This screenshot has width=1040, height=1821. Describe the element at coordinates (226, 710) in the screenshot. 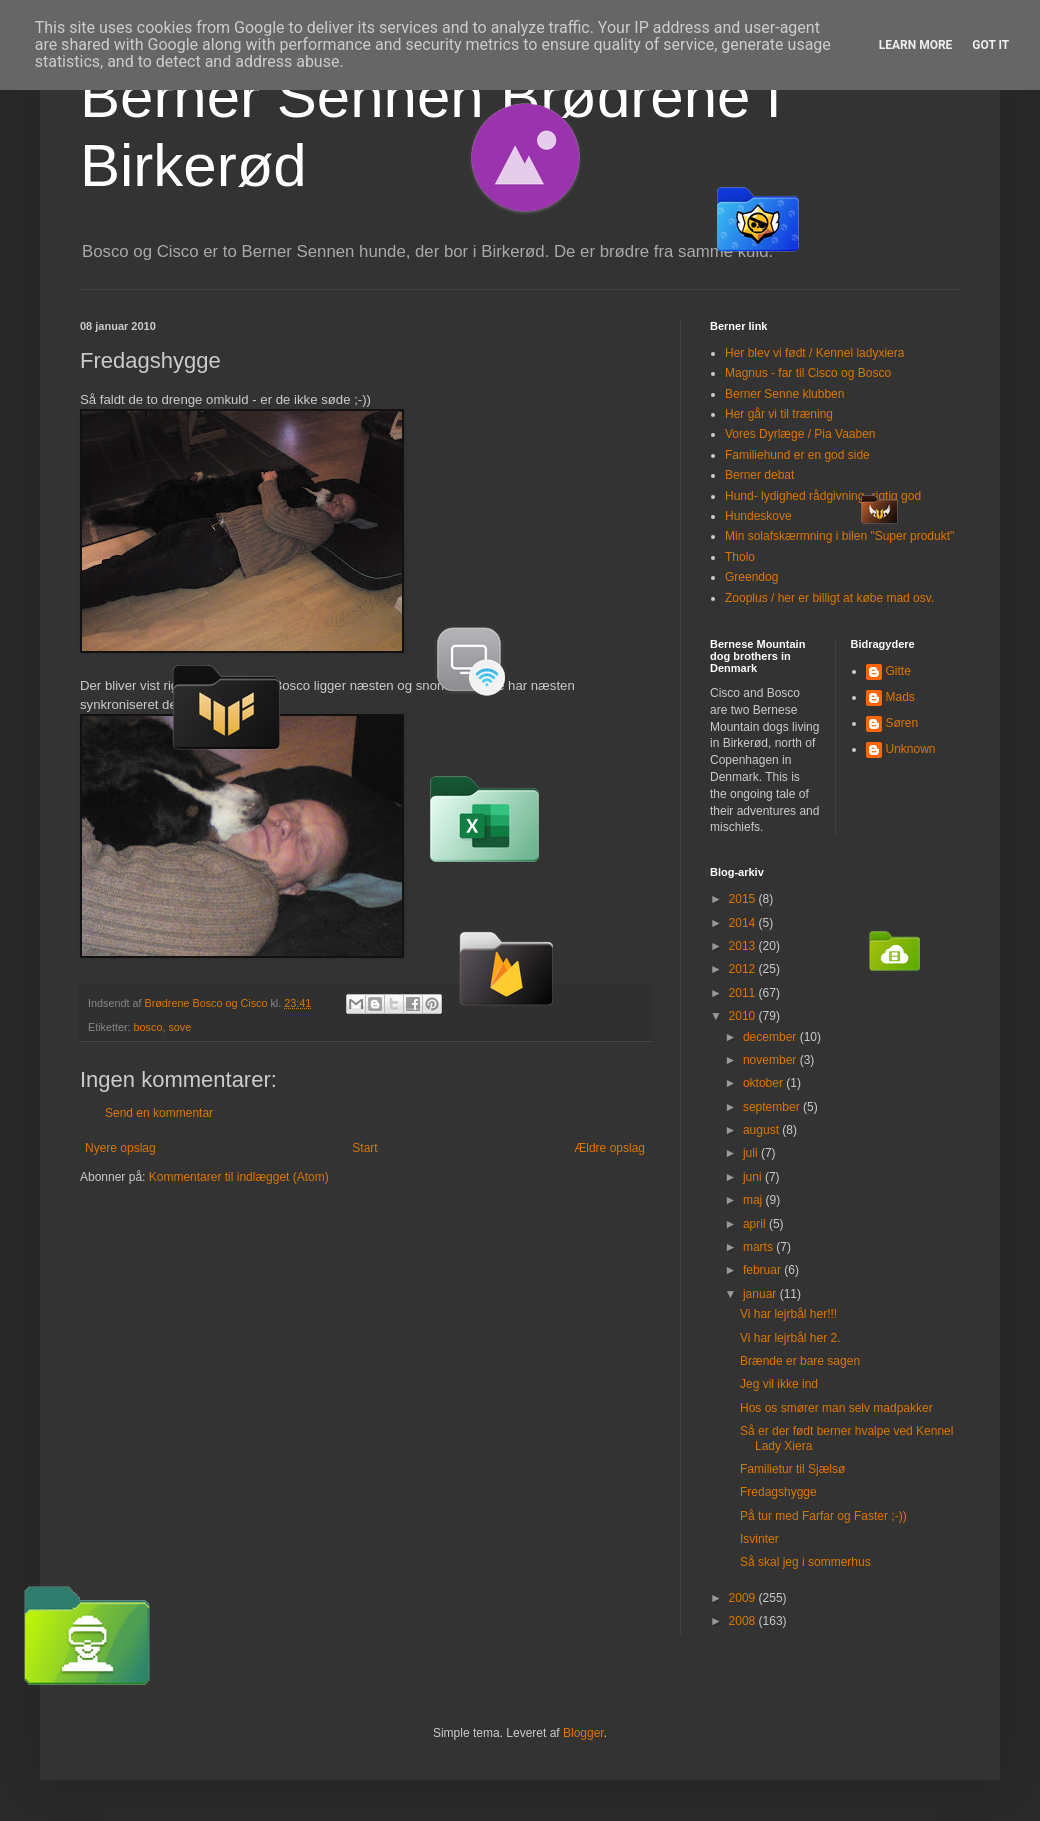

I see `folder for ASUS TUF gaming files or applications` at that location.